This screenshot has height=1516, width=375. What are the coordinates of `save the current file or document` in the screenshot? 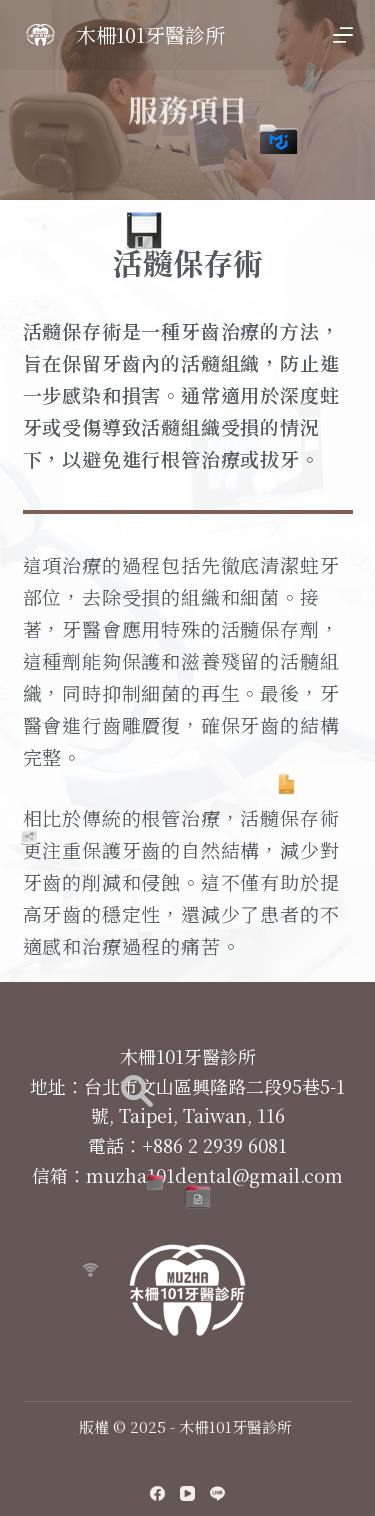 It's located at (145, 231).